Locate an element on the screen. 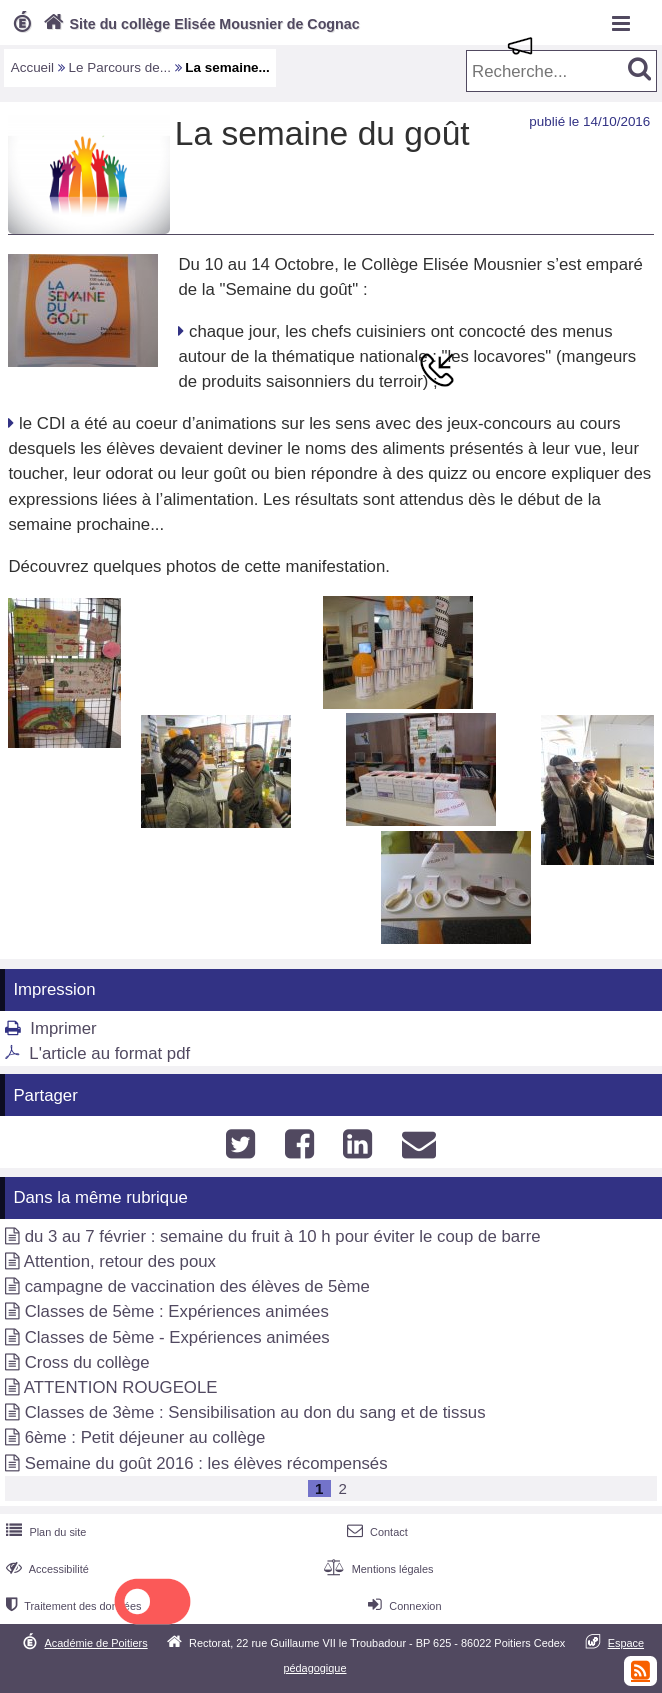 The height and width of the screenshot is (1693, 662). make an announcement or broadcast is located at coordinates (519, 45).